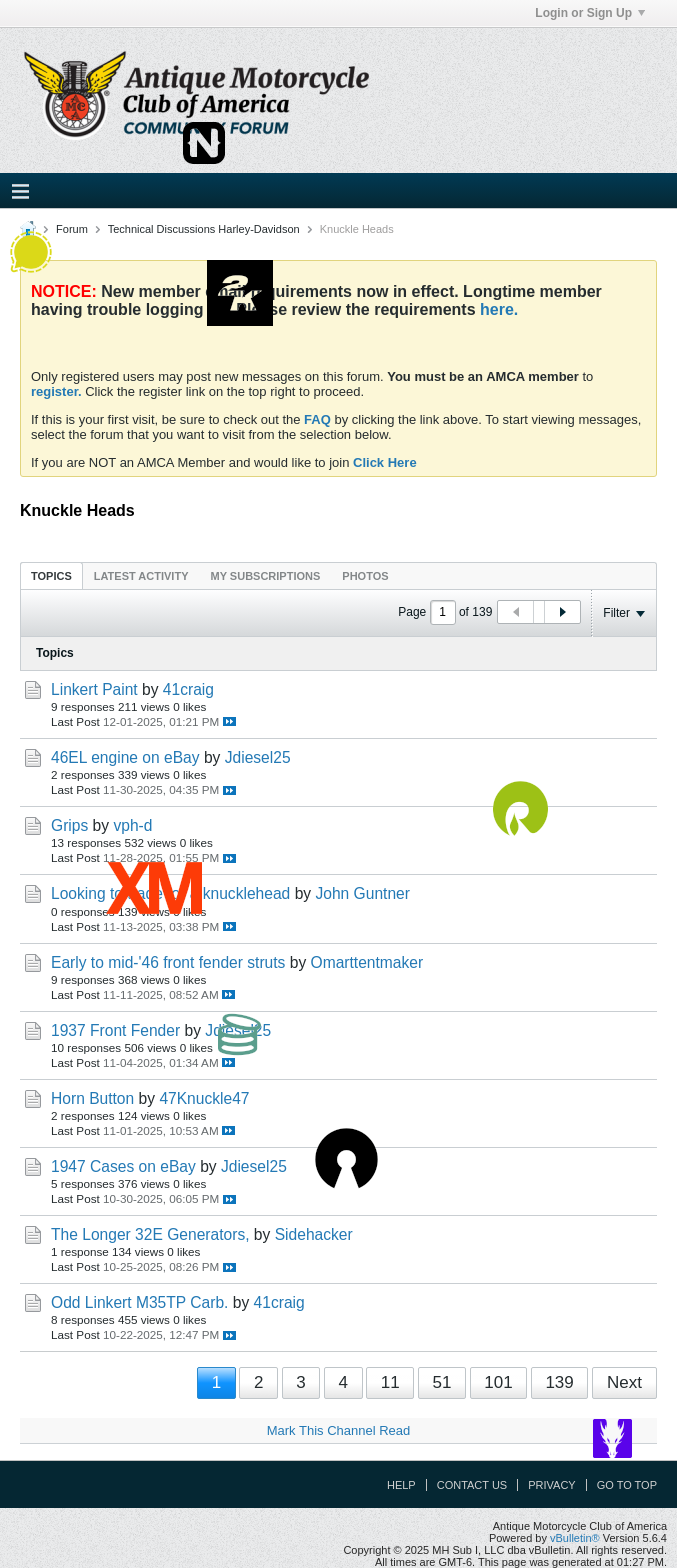 Image resolution: width=677 pixels, height=1568 pixels. What do you see at coordinates (346, 1159) in the screenshot?
I see `indicates open-source software or project` at bounding box center [346, 1159].